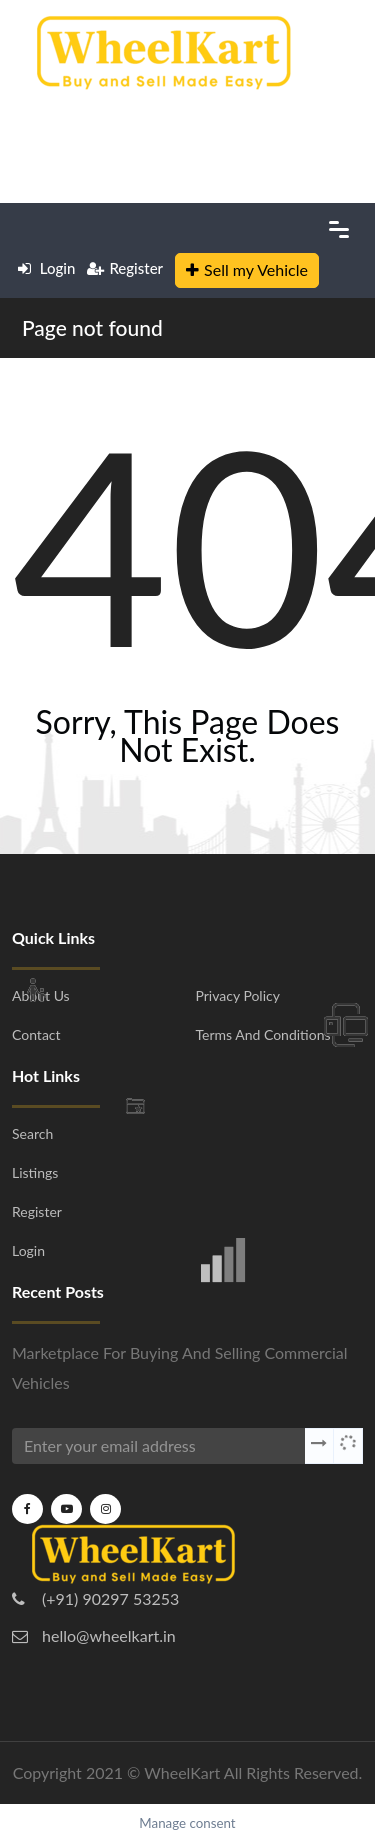 The image size is (375, 1842). Describe the element at coordinates (135, 1105) in the screenshot. I see `open sparkleshare folder` at that location.